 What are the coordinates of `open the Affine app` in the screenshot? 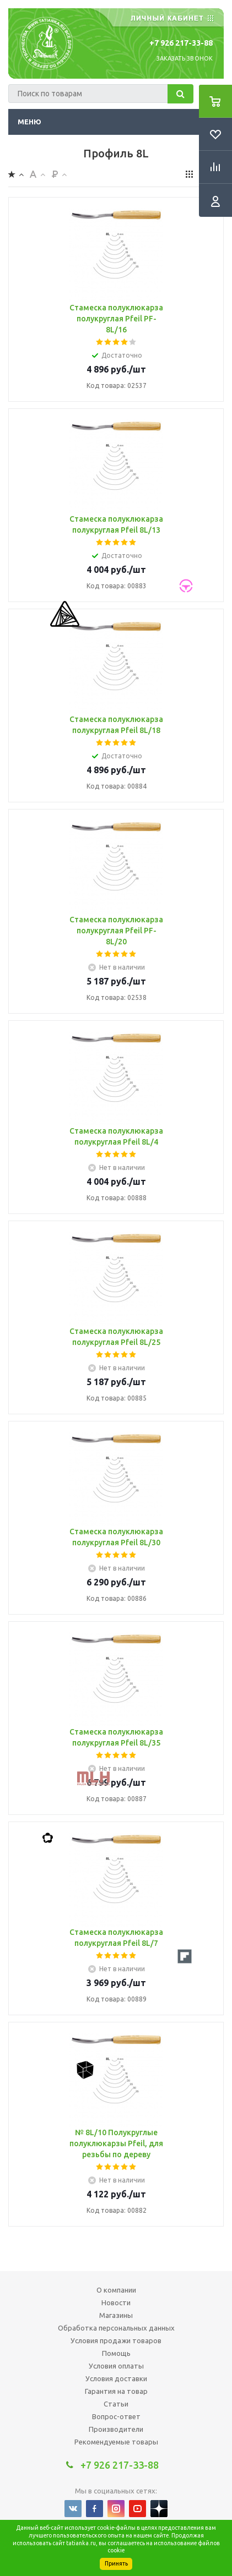 It's located at (64, 614).